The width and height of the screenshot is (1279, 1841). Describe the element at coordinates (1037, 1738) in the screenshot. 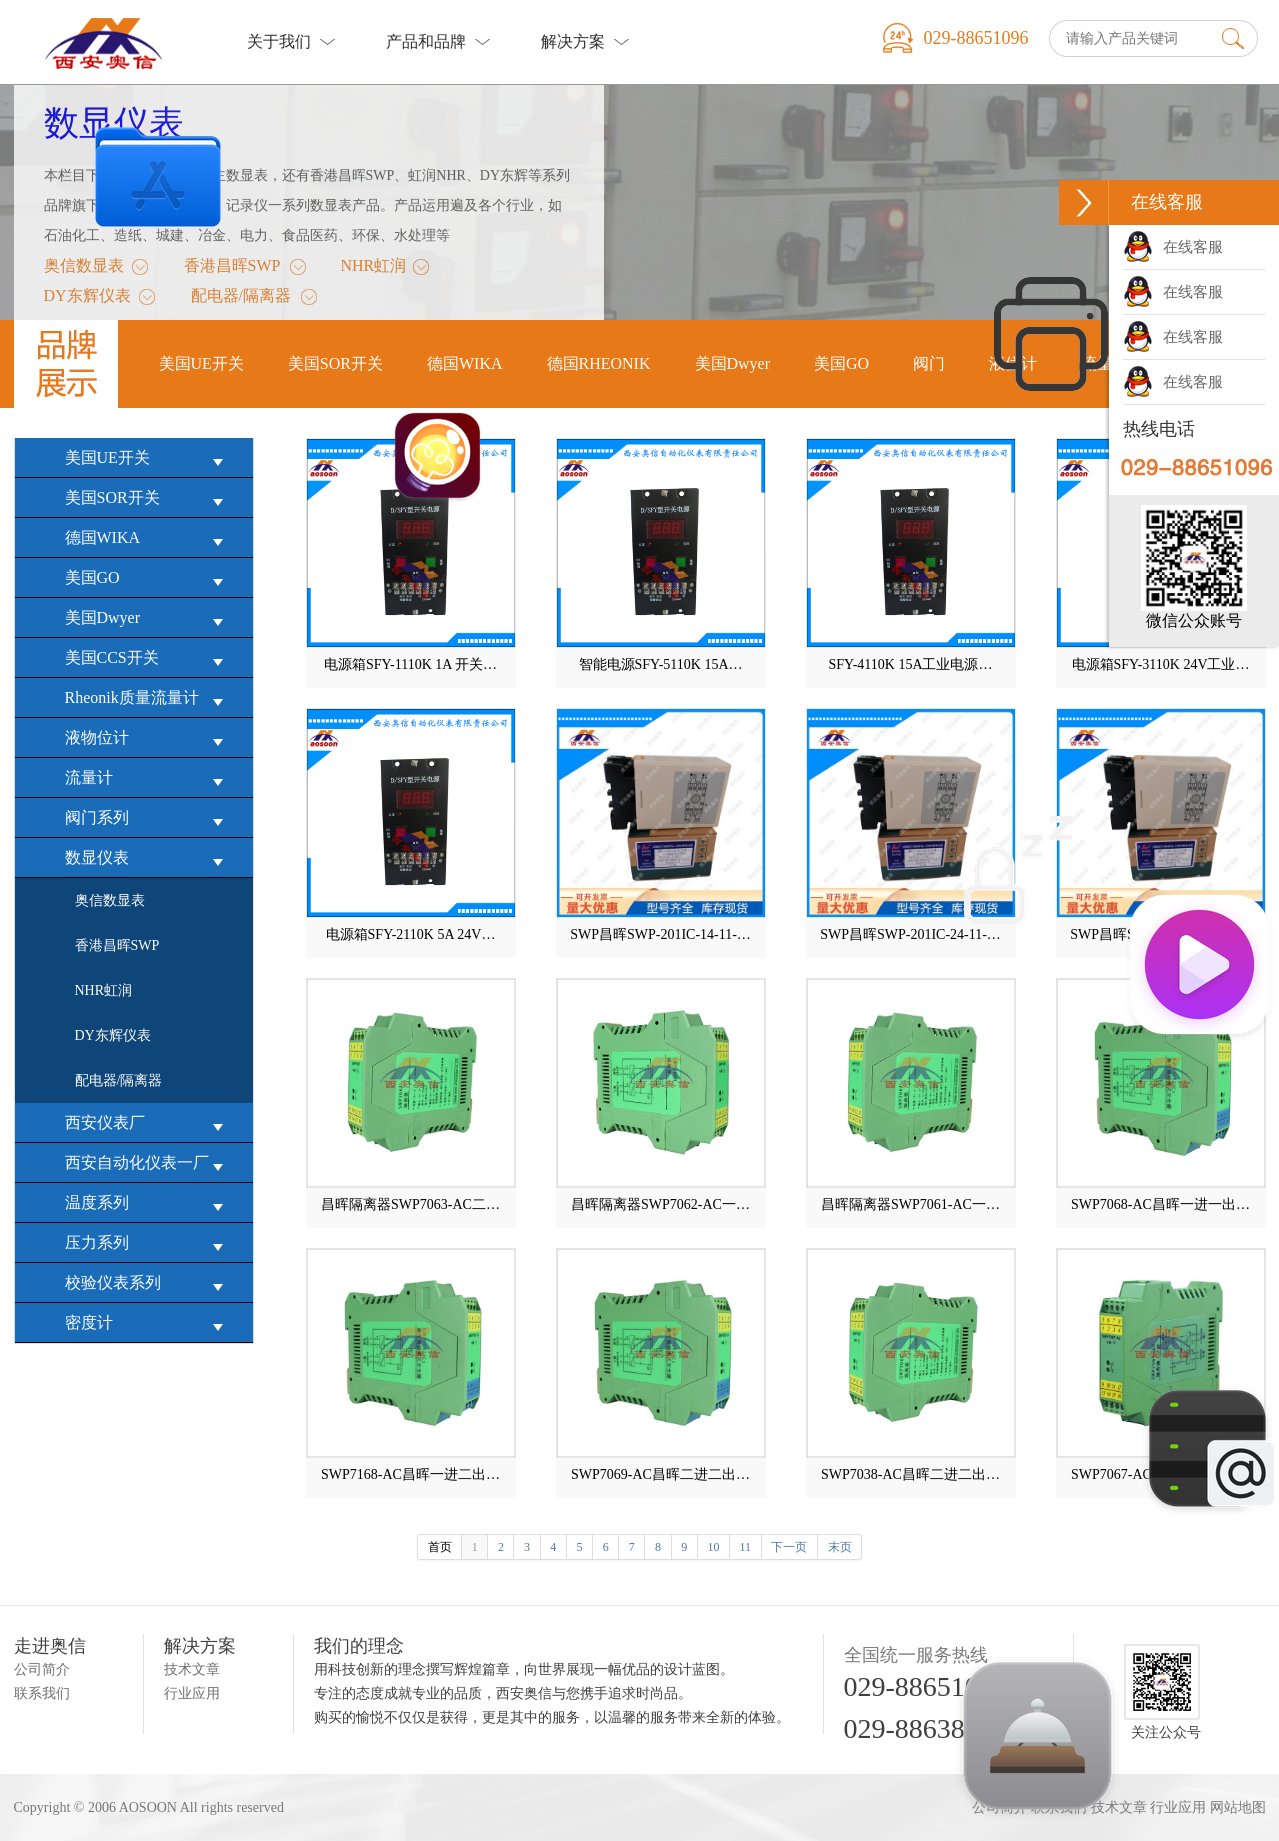

I see `access system services preferences` at that location.